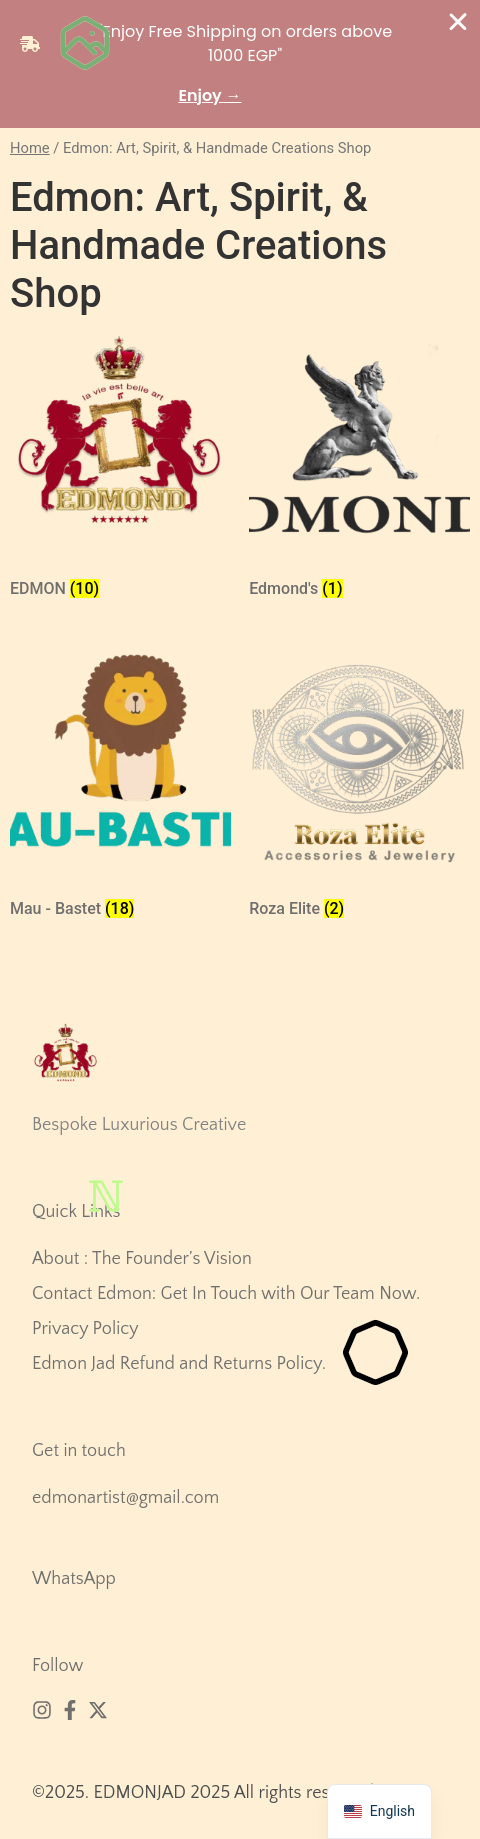 This screenshot has width=480, height=1839. I want to click on view photos in hexagonal frame, so click(85, 43).